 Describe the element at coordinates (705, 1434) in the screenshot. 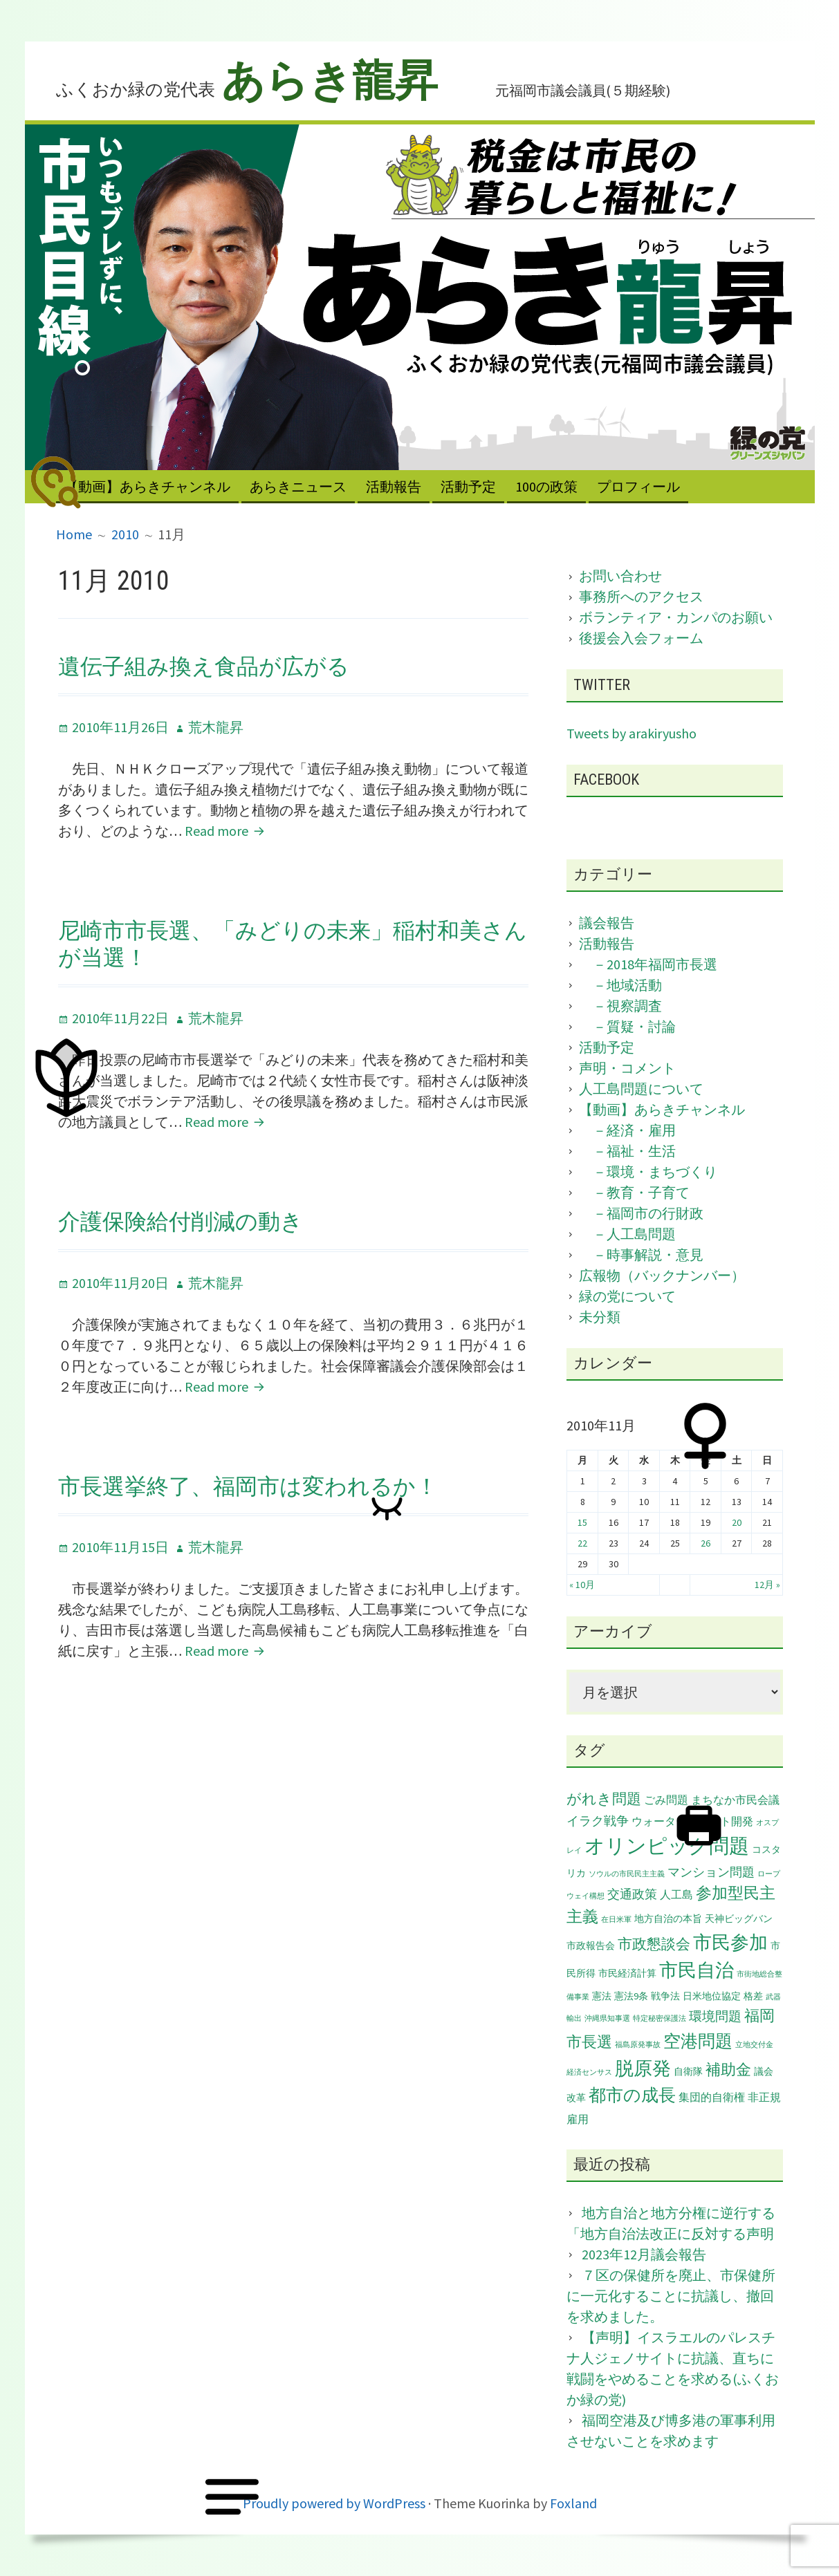

I see `select femme gender identity` at that location.